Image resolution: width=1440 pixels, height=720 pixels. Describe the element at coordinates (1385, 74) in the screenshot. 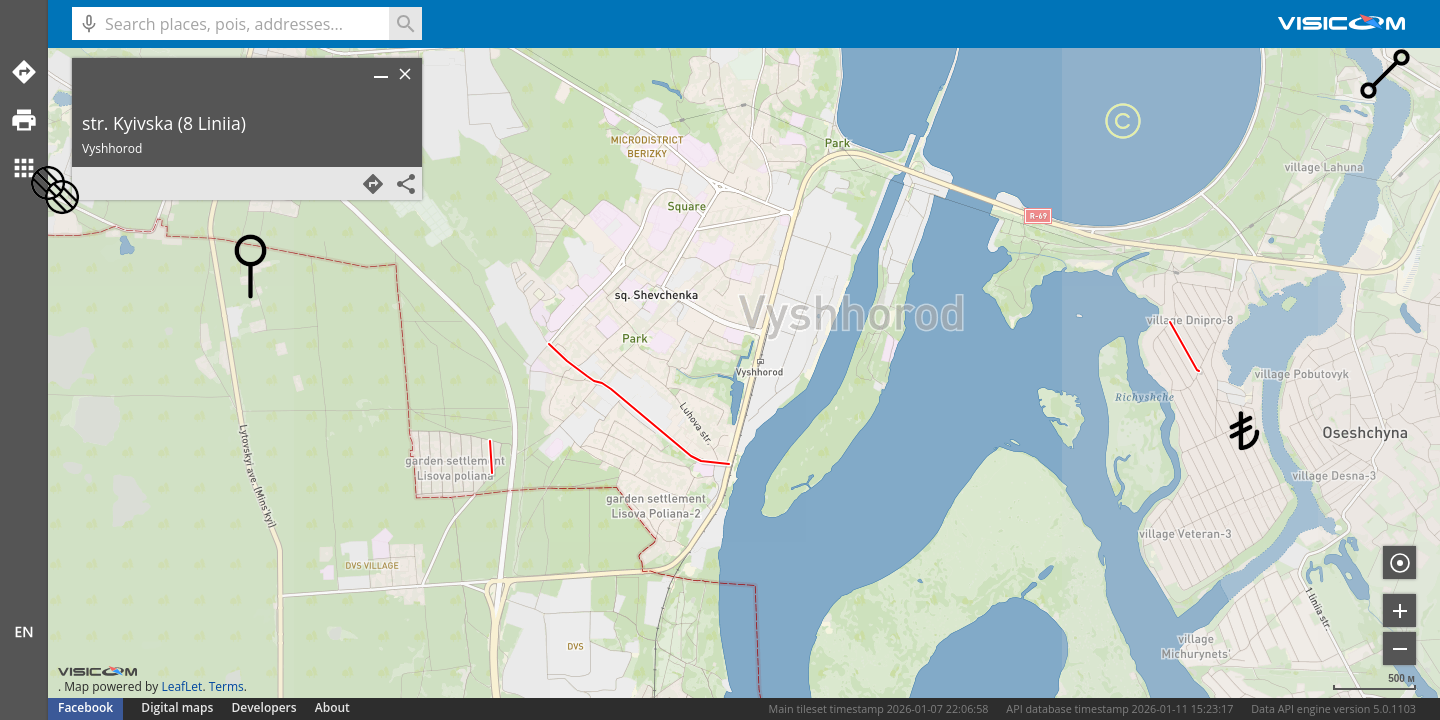

I see `draw a line between two points` at that location.